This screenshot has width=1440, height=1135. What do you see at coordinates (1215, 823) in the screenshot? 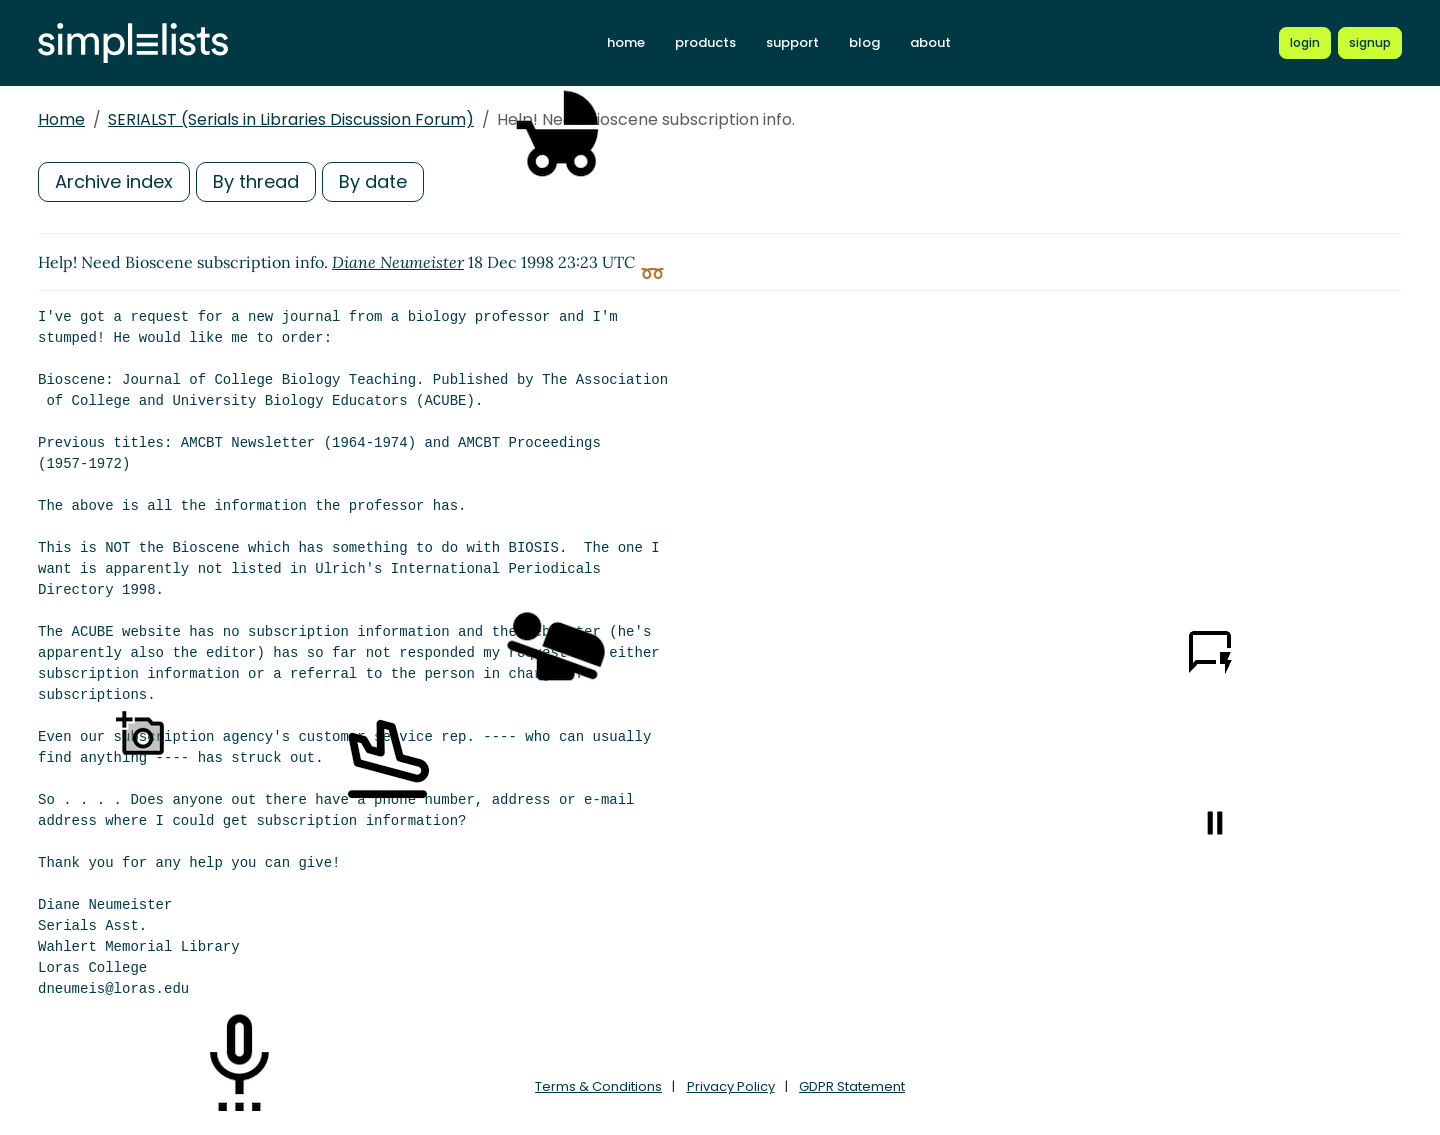
I see `pause media playback` at bounding box center [1215, 823].